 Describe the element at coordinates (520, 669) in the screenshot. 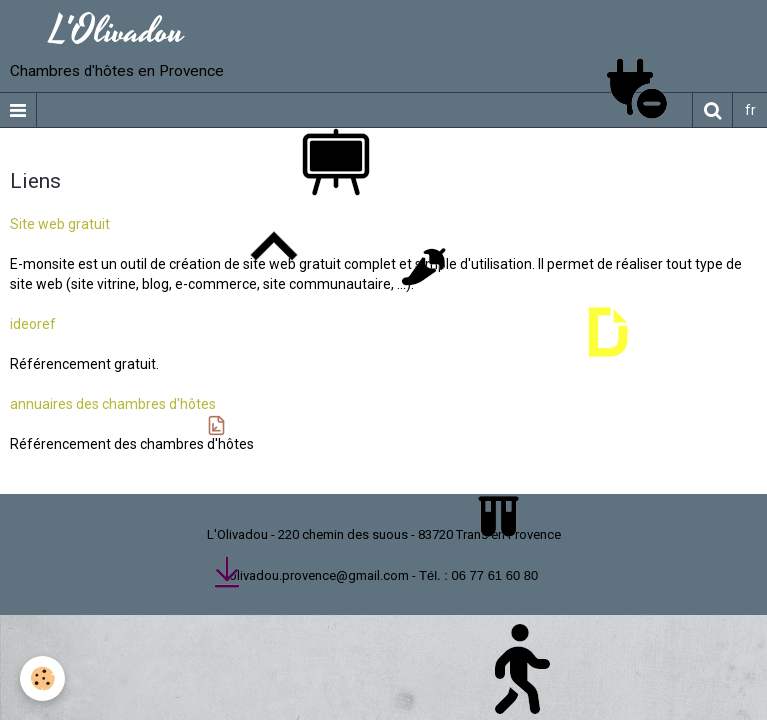

I see `get walking directions` at that location.